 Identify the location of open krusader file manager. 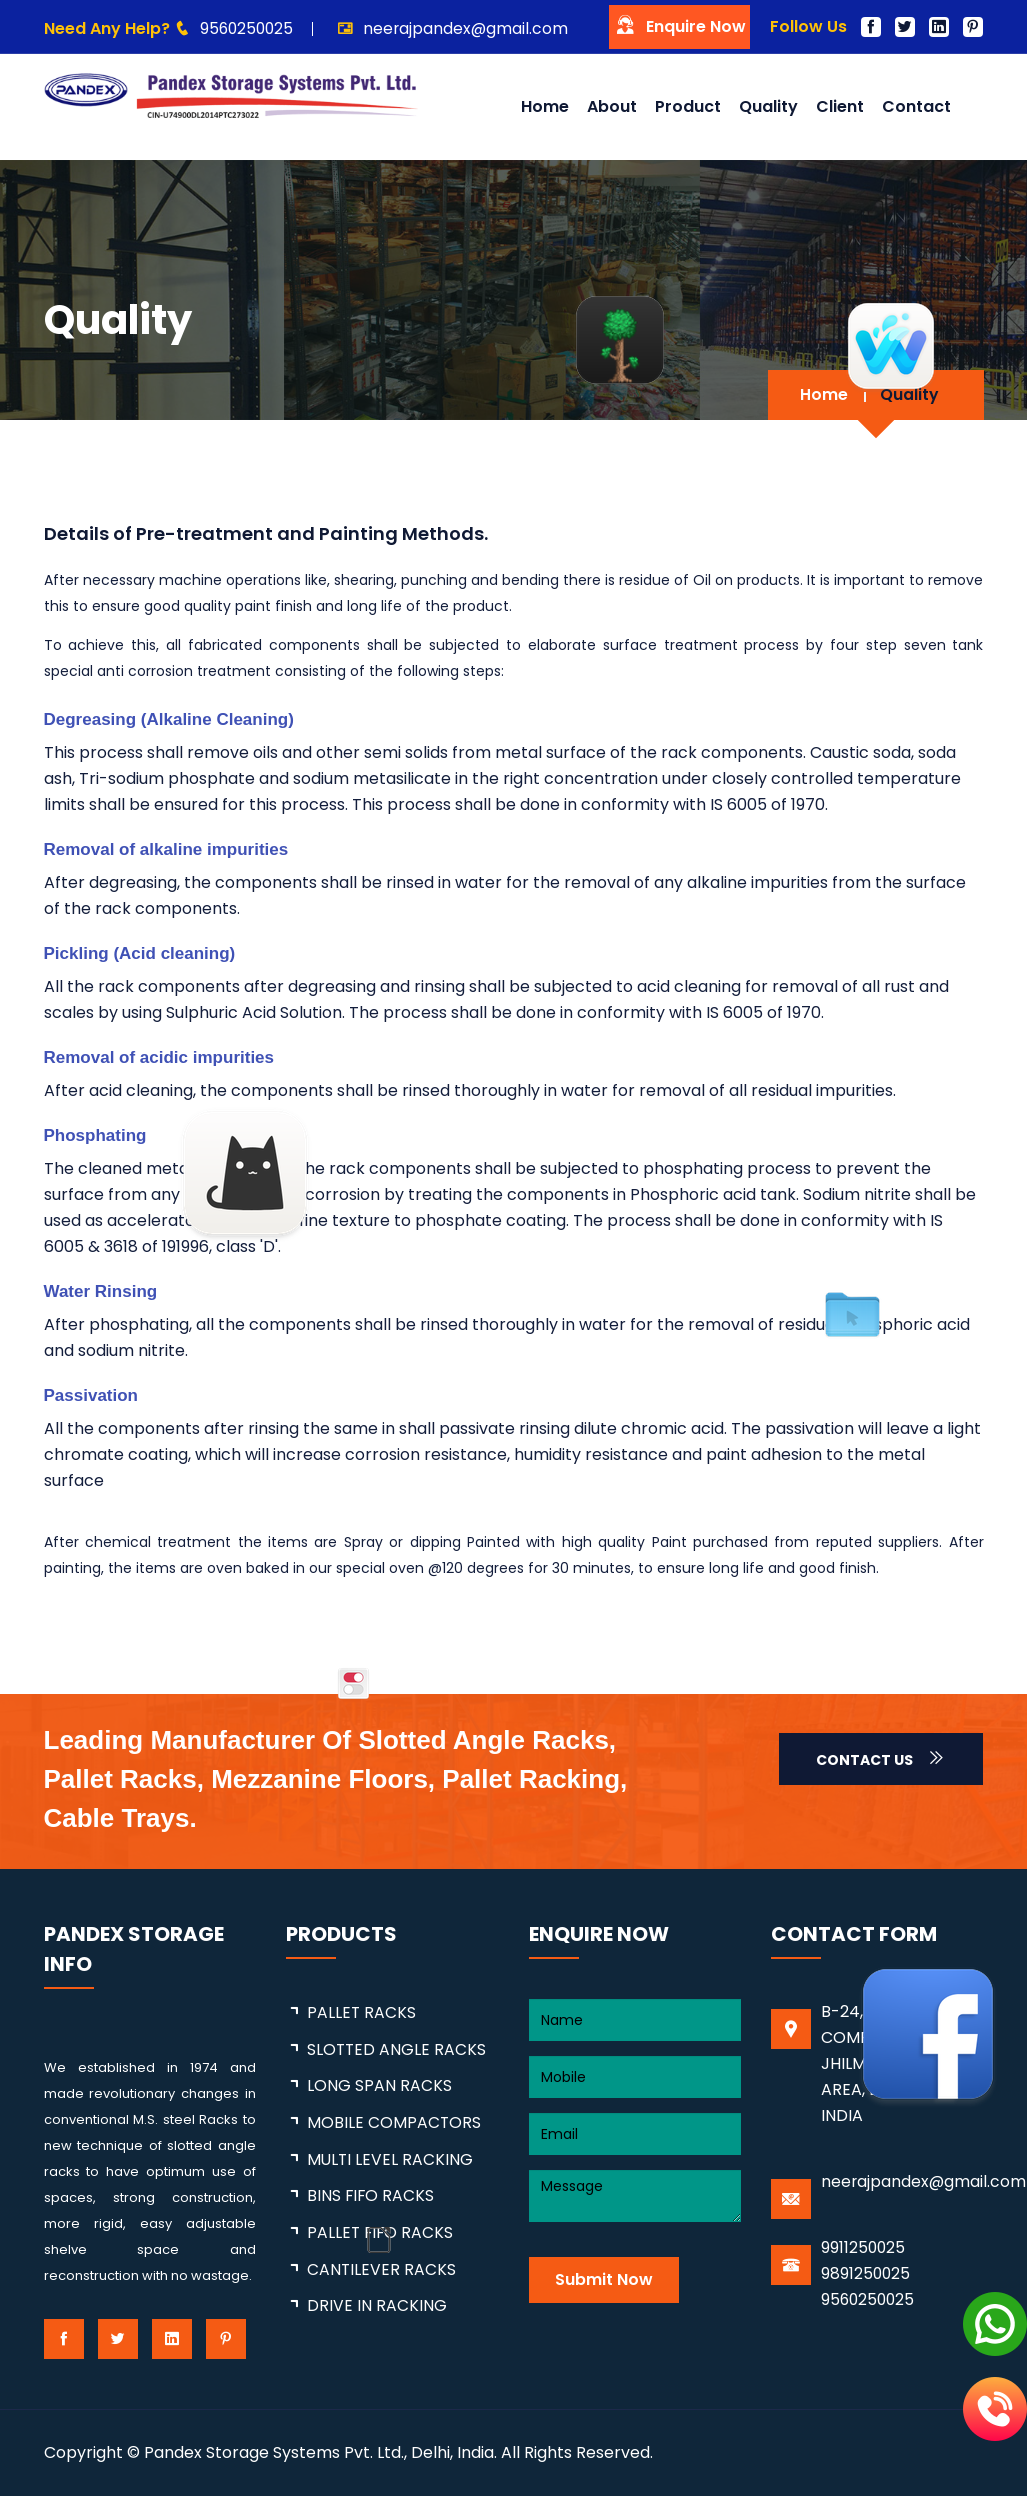
(852, 1314).